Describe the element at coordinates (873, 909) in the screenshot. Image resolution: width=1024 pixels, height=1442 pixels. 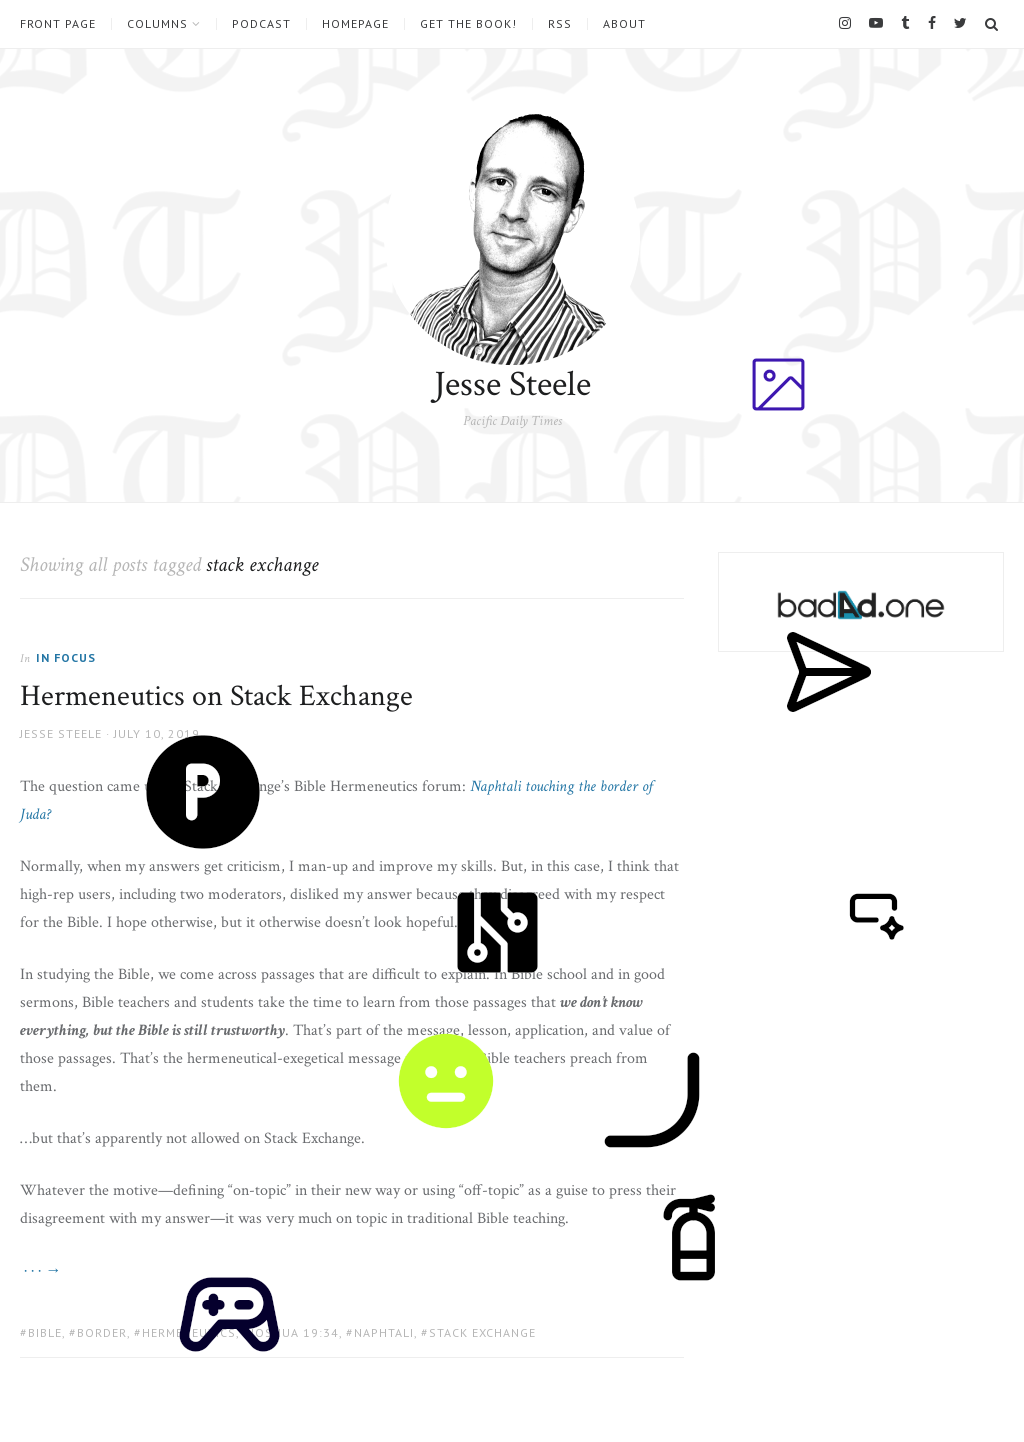
I see `enable AI-assisted text input` at that location.